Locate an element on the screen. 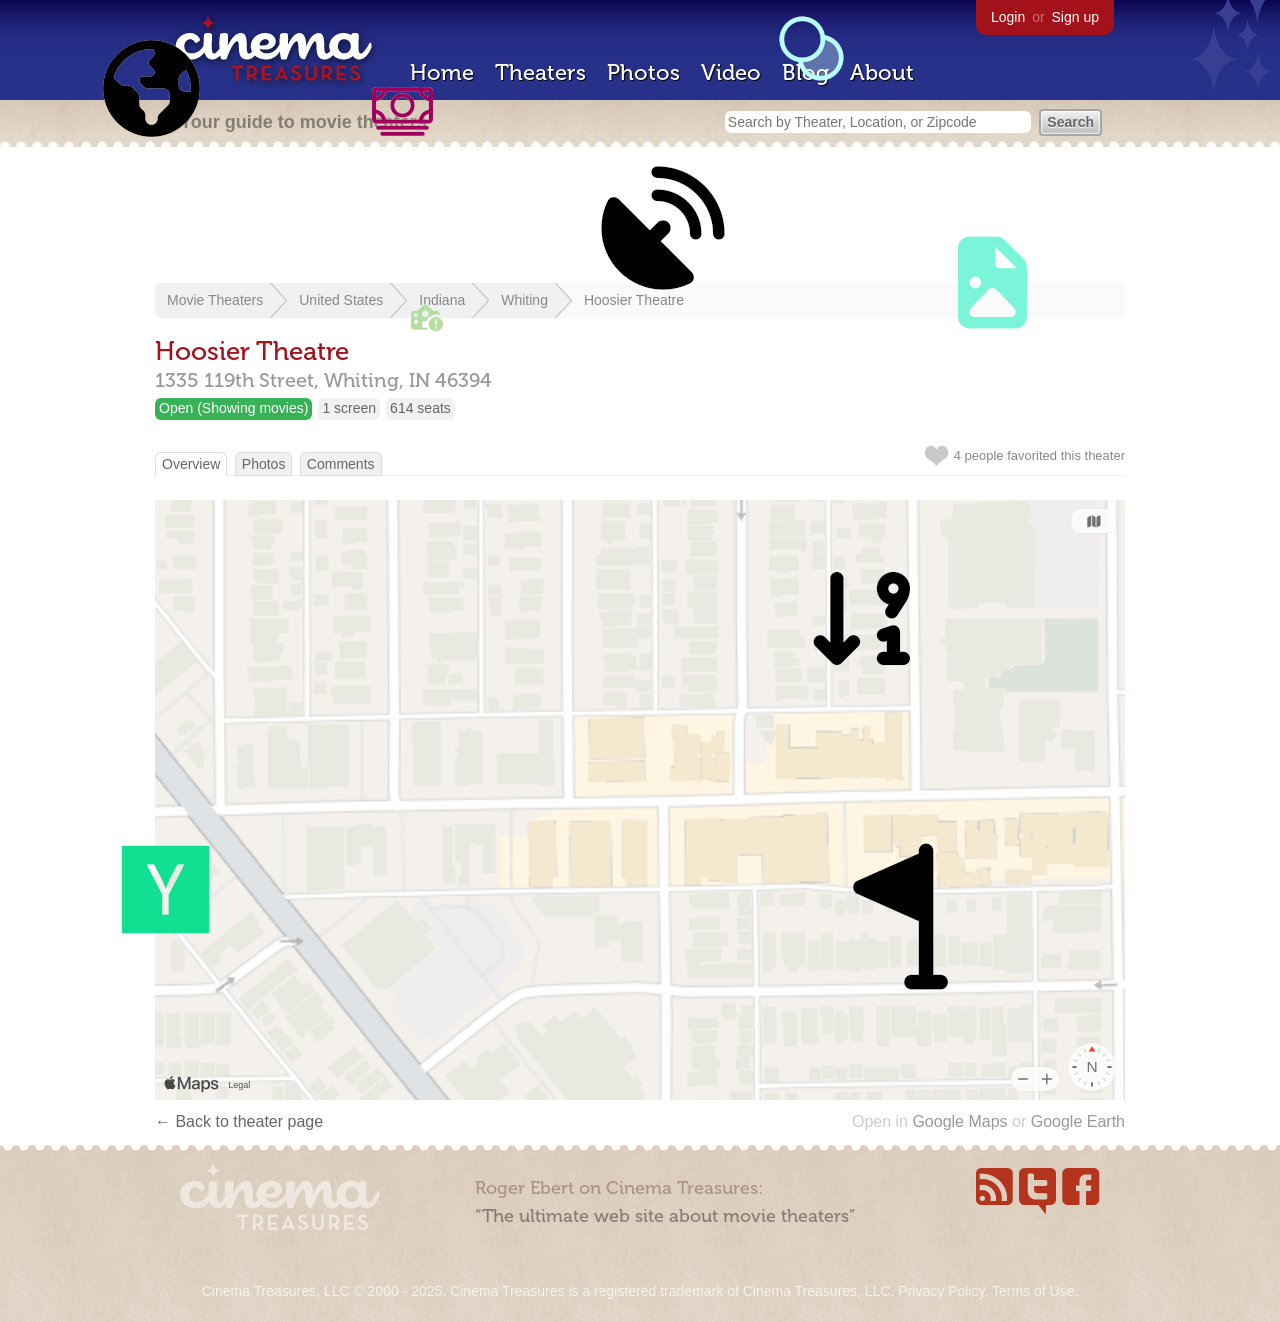 This screenshot has height=1322, width=1280. access satellite or broadcast settings is located at coordinates (663, 228).